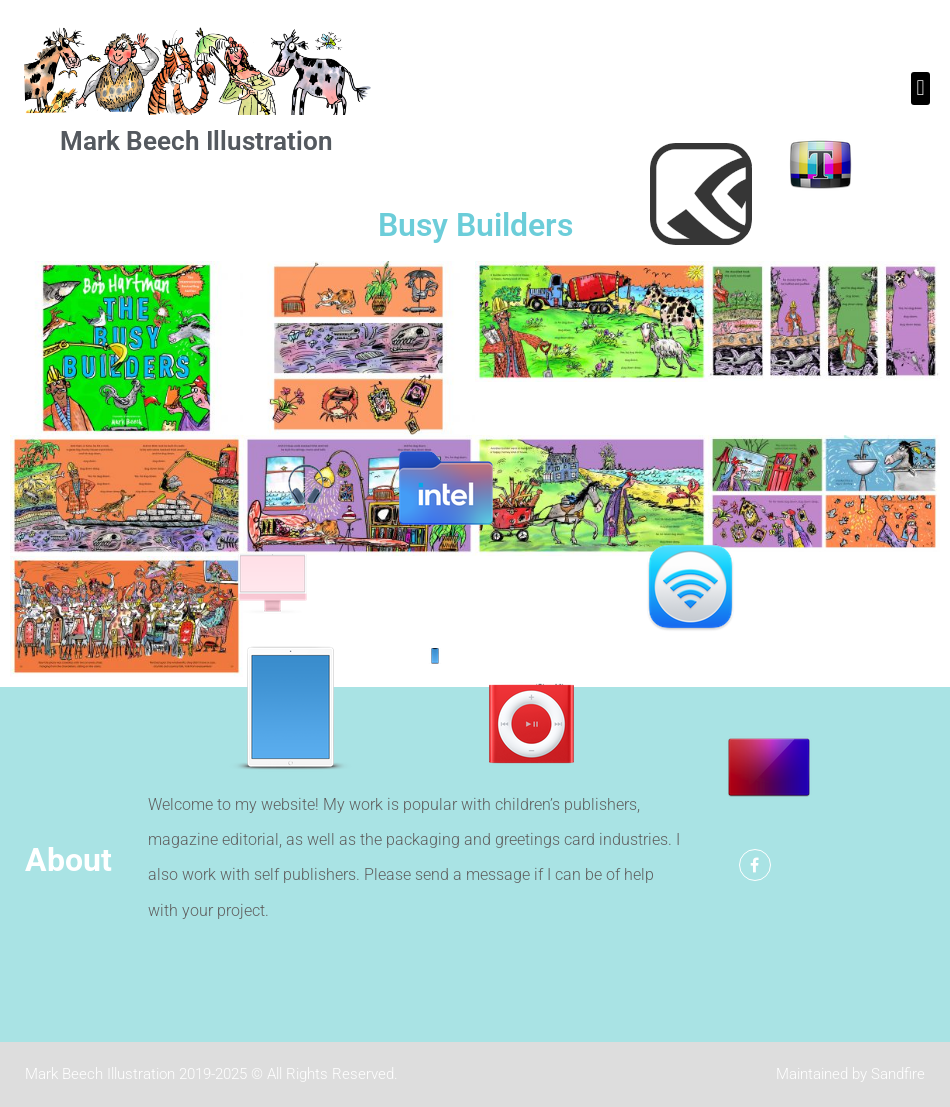  I want to click on connect bluetooth headphones, so click(306, 484).